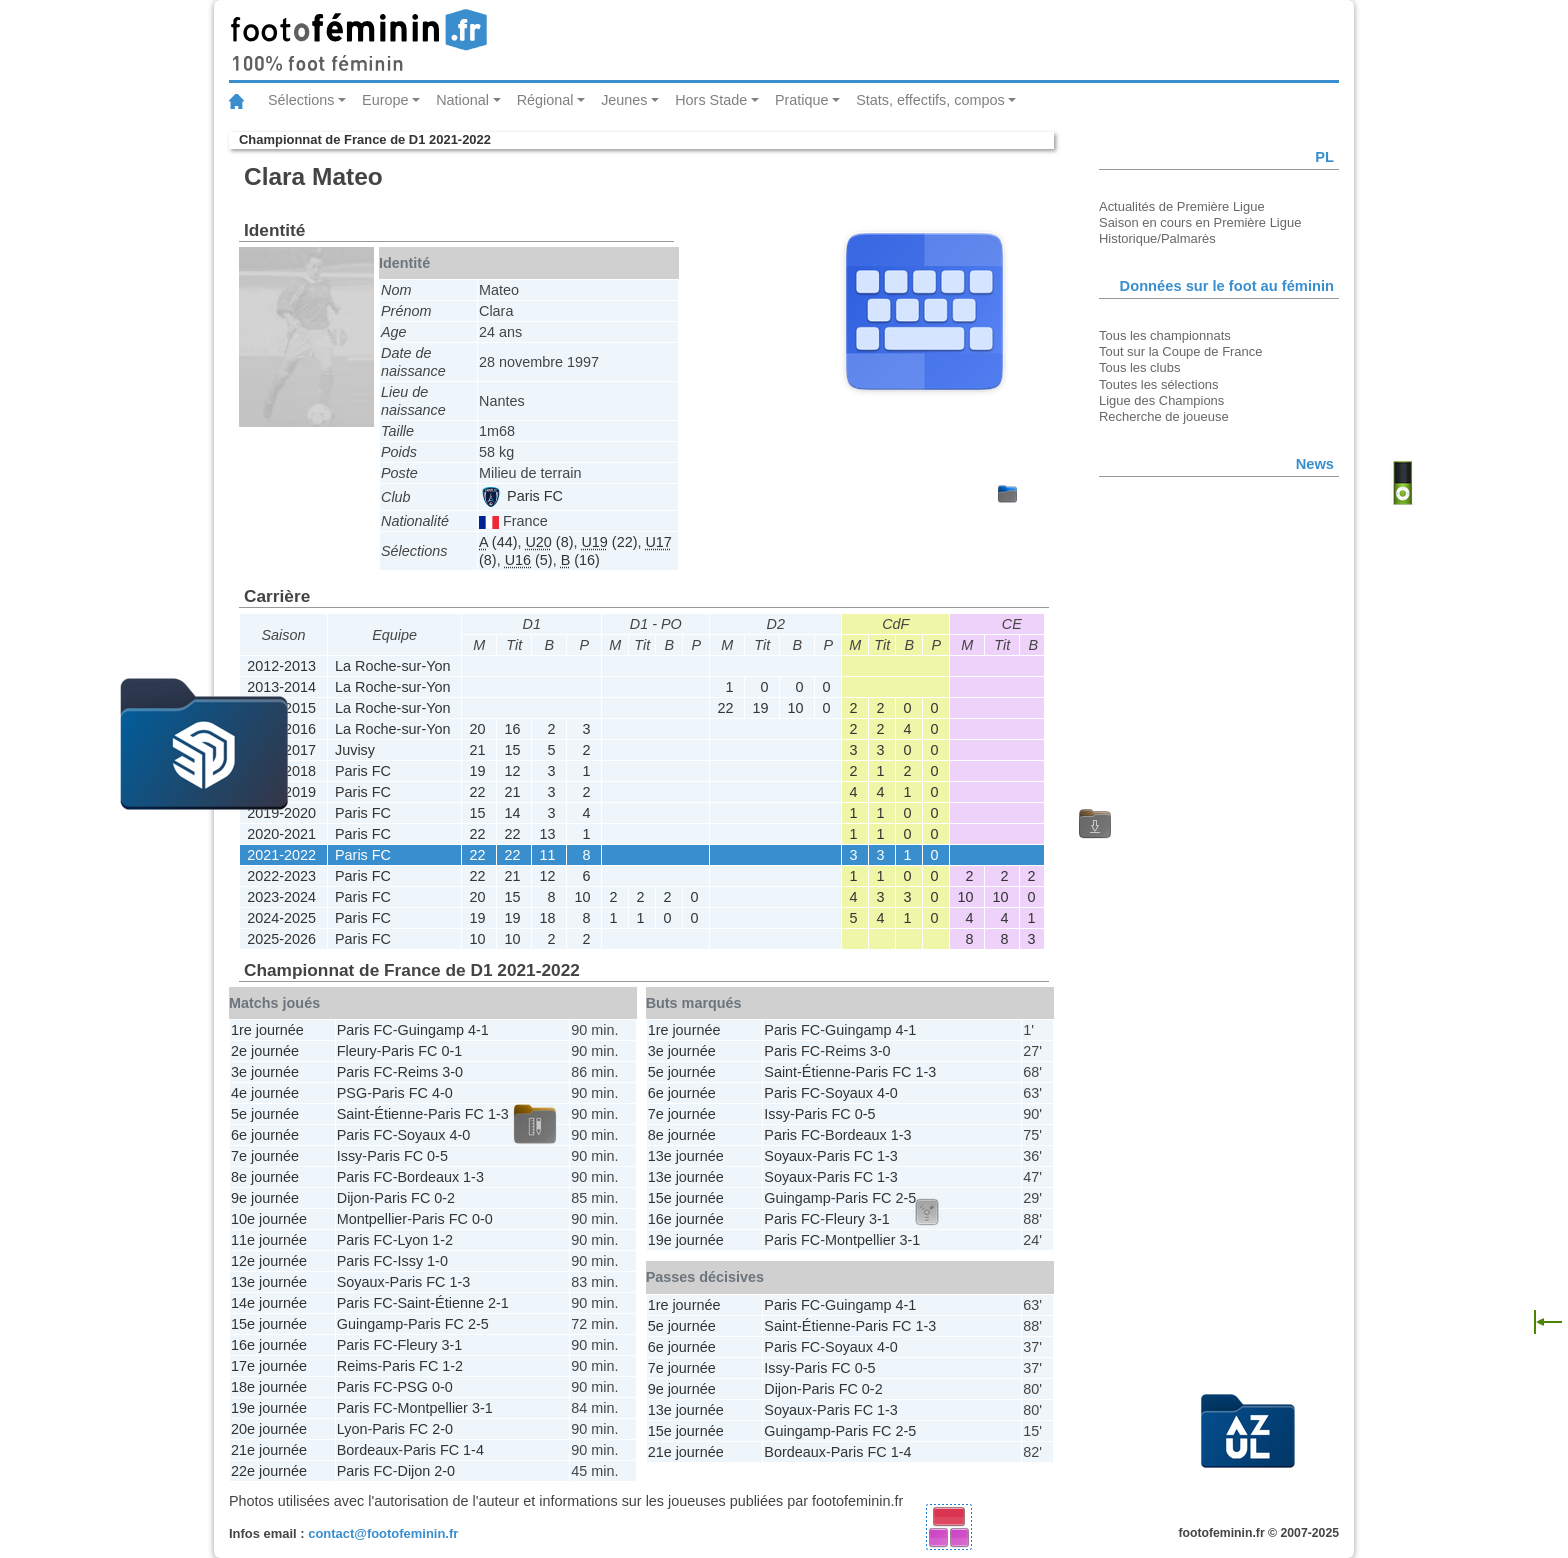 The width and height of the screenshot is (1568, 1558). I want to click on select all items in the current view, so click(949, 1527).